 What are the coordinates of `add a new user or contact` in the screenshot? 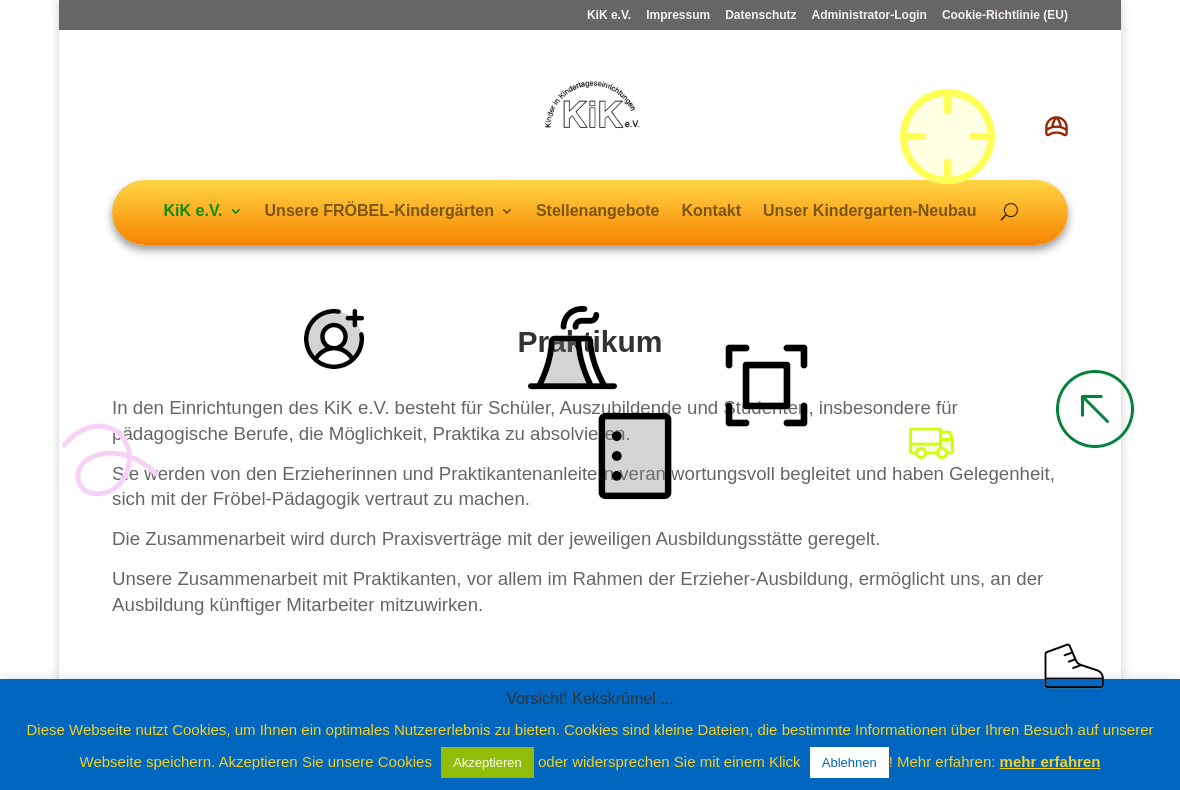 It's located at (334, 339).